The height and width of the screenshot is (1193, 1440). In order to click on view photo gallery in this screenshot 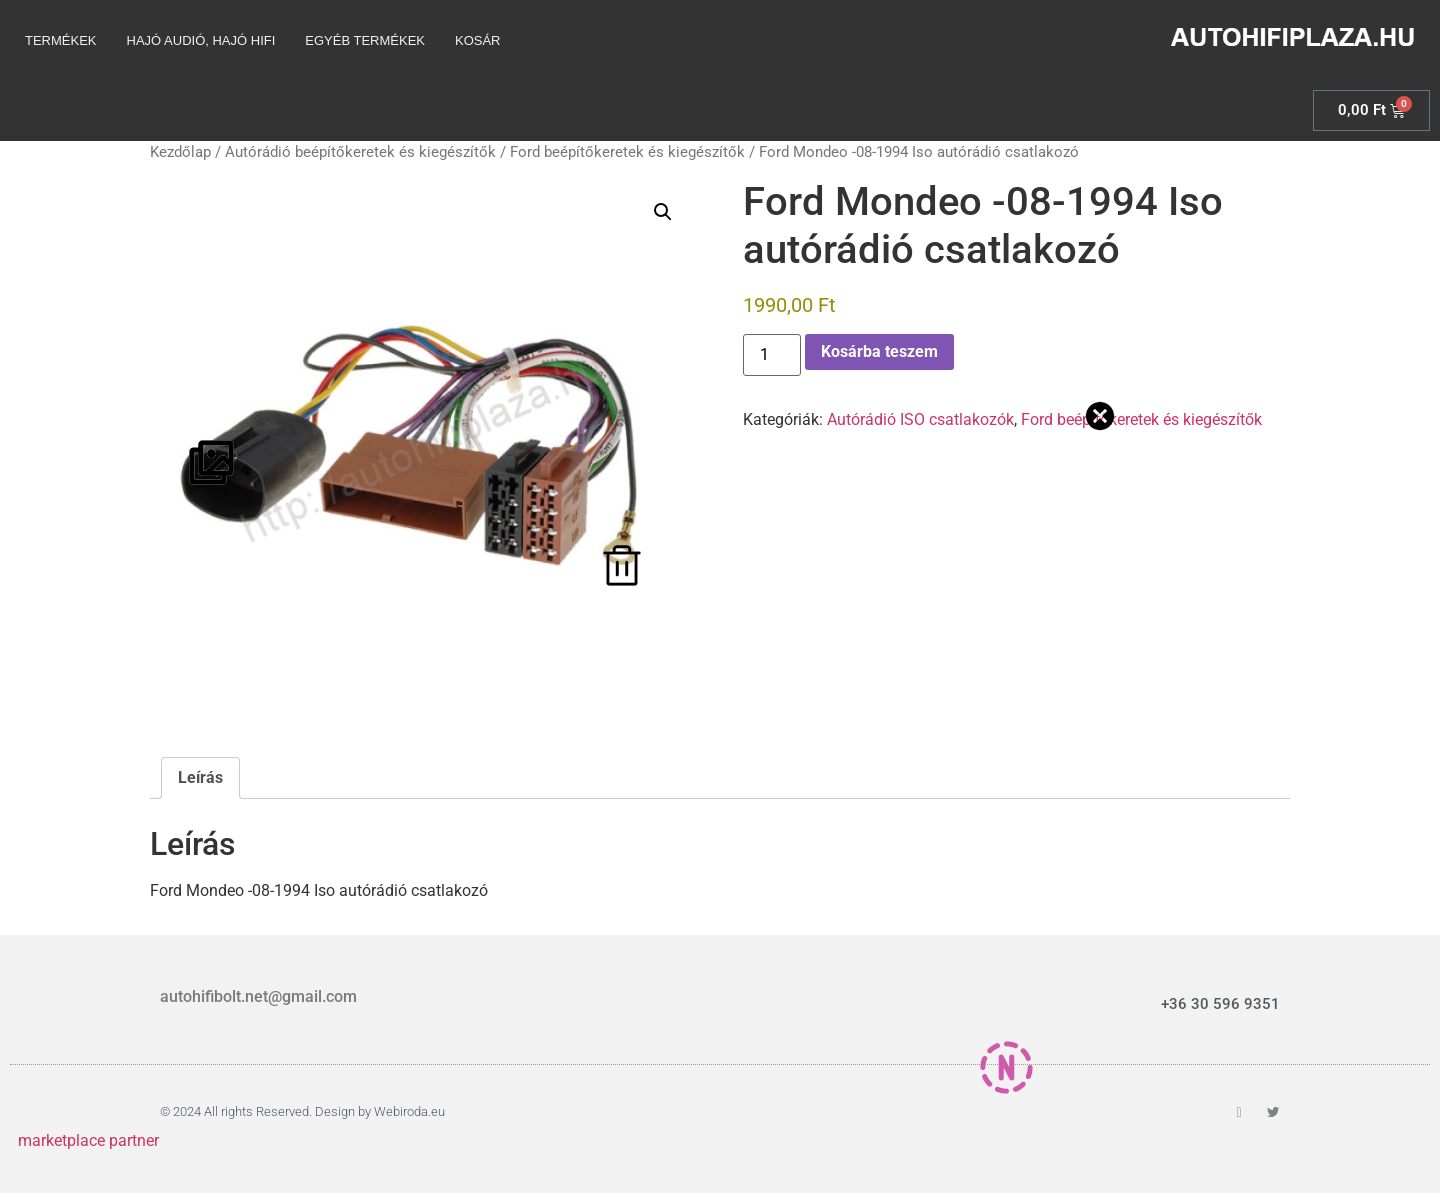, I will do `click(211, 462)`.